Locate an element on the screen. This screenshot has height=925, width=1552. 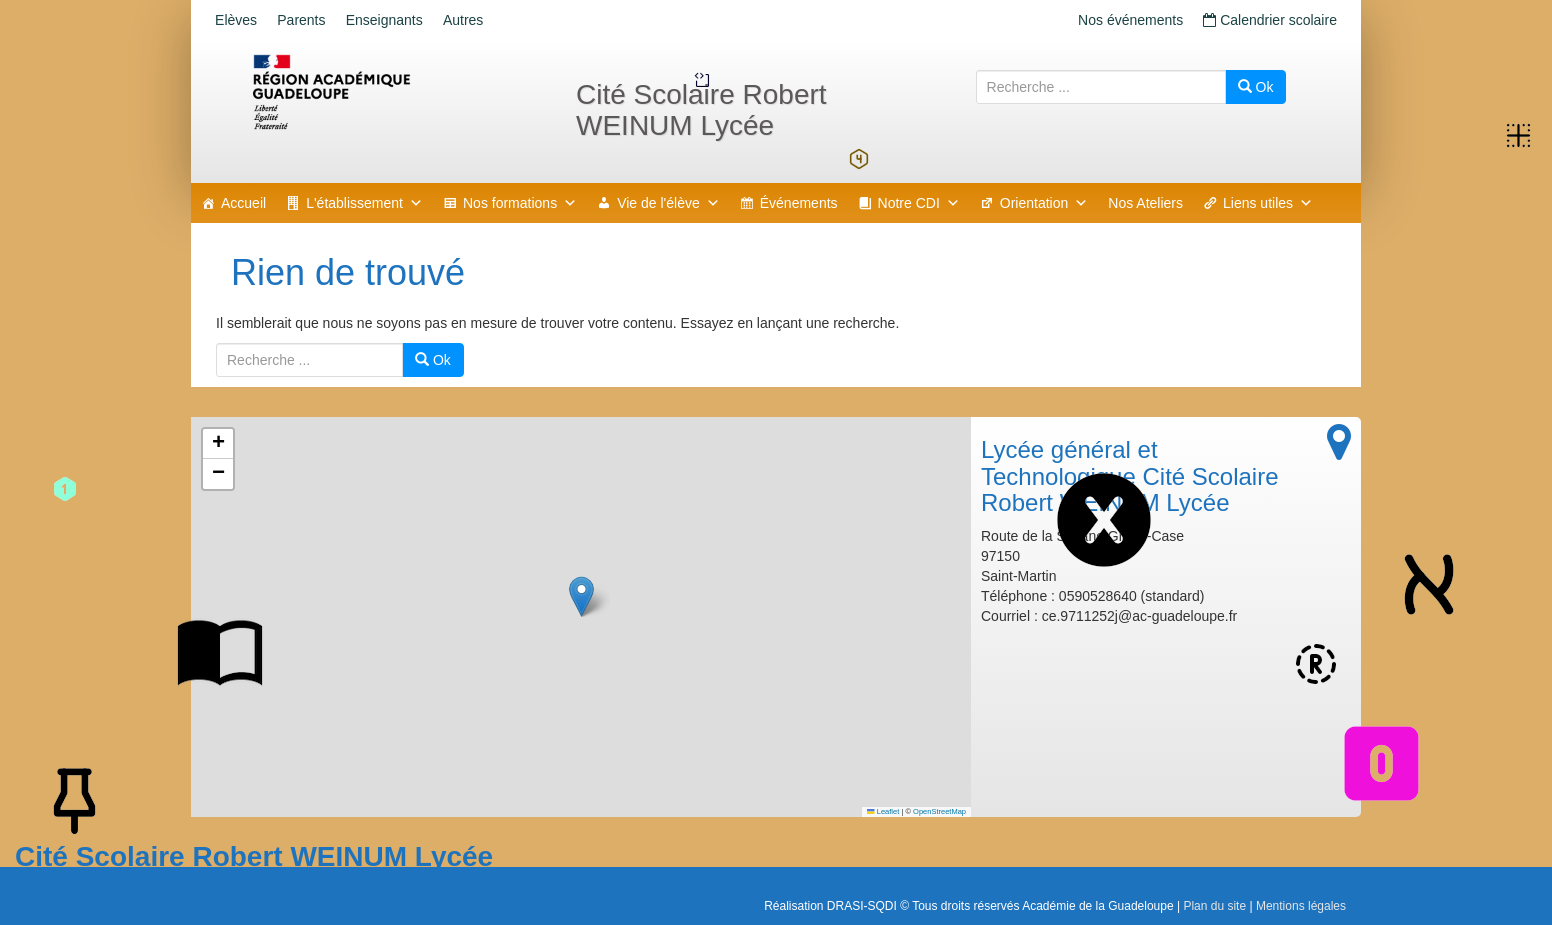
apply inner borders to selected cells is located at coordinates (1518, 135).